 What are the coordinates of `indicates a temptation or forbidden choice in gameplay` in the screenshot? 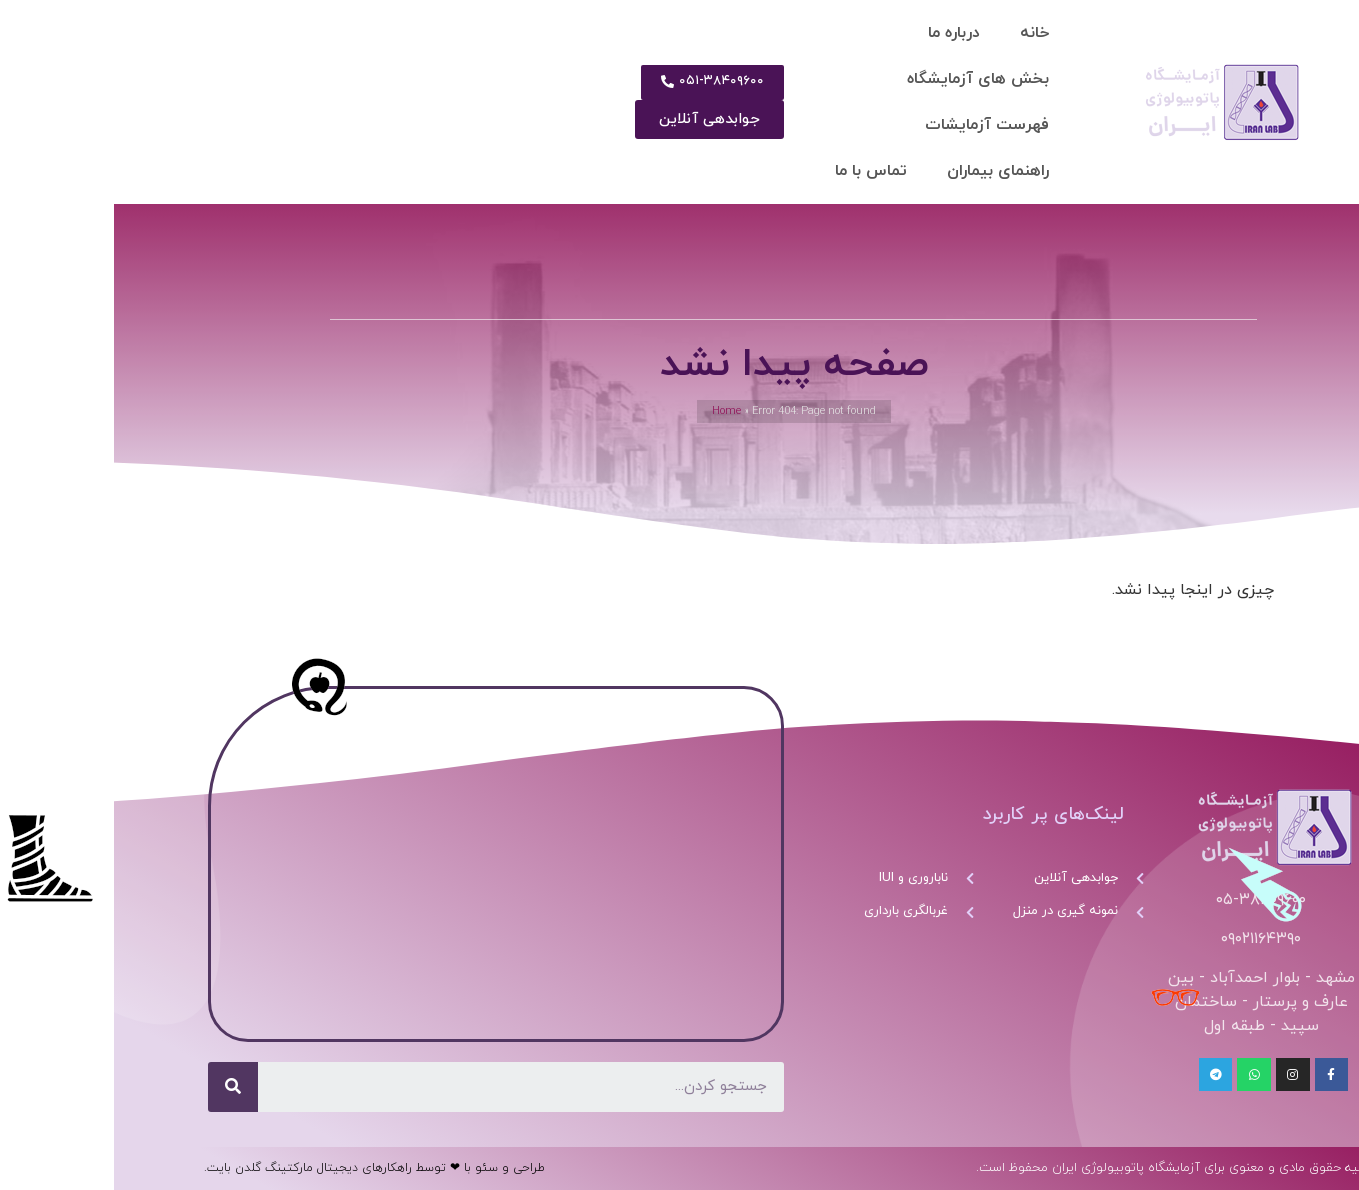 It's located at (319, 686).